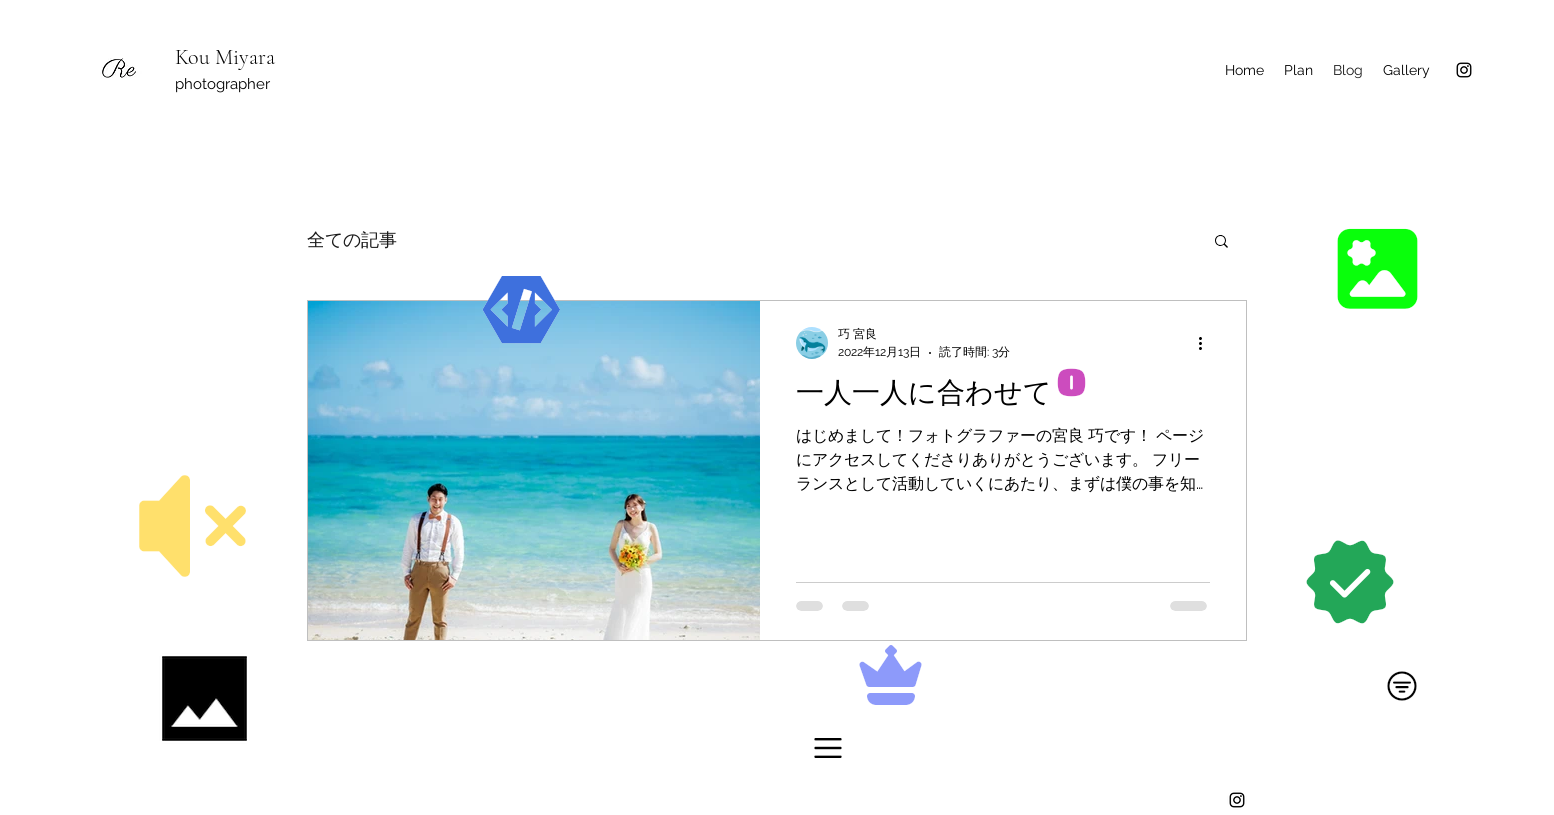 This screenshot has width=1554, height=815. What do you see at coordinates (891, 675) in the screenshot?
I see `indicates server owner status` at bounding box center [891, 675].